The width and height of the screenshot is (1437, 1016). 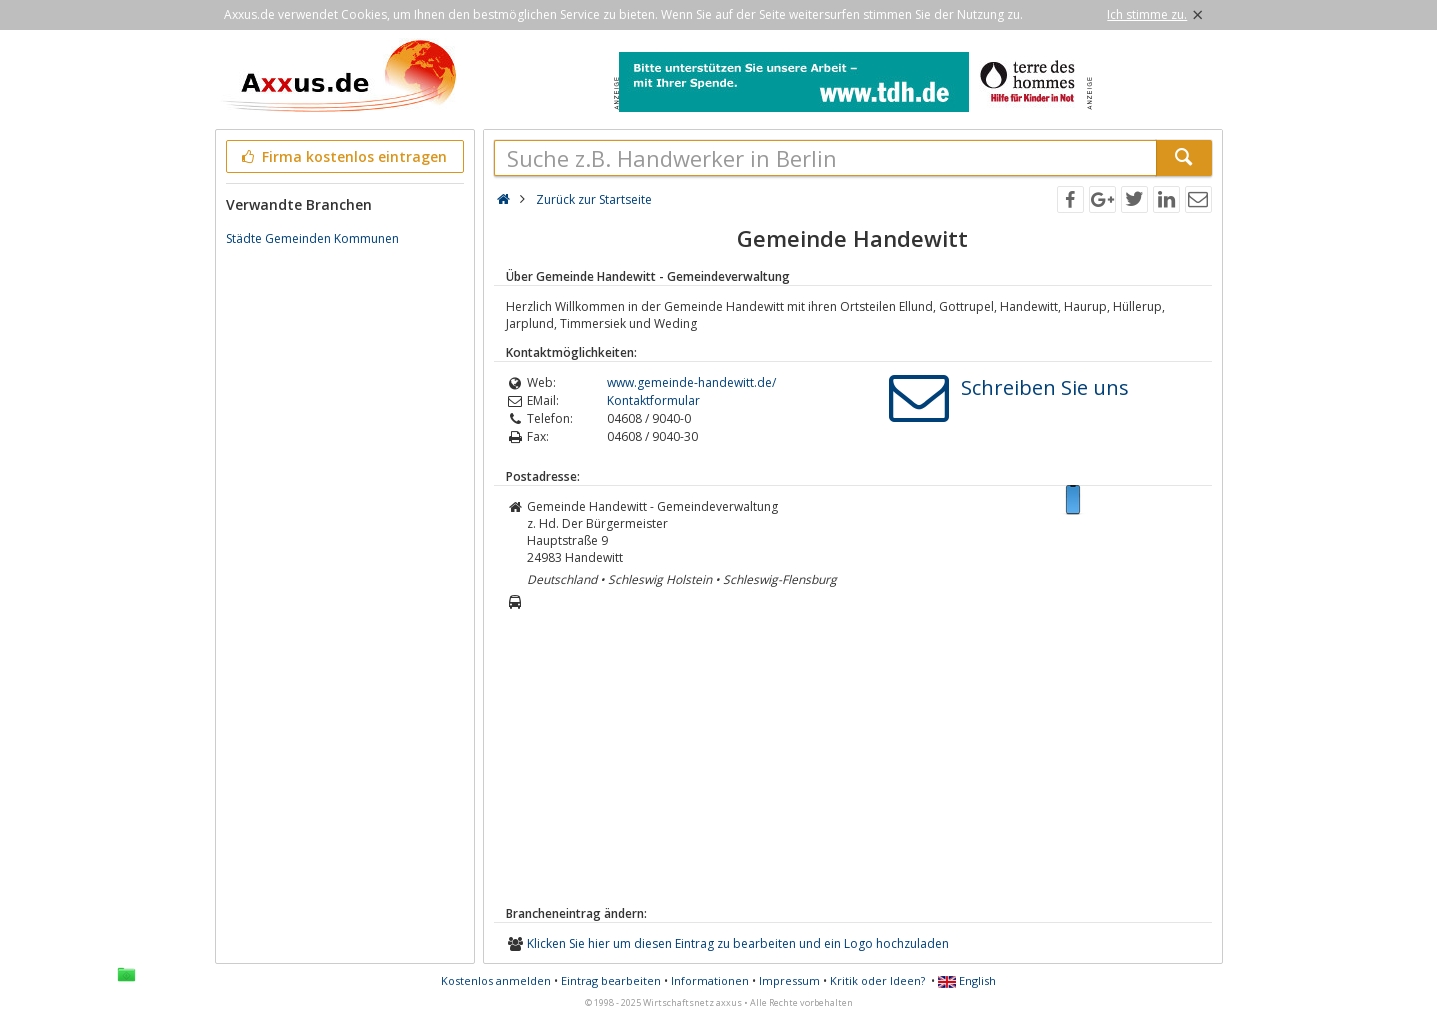 I want to click on iPhone 13 Pro device icon, so click(x=1073, y=500).